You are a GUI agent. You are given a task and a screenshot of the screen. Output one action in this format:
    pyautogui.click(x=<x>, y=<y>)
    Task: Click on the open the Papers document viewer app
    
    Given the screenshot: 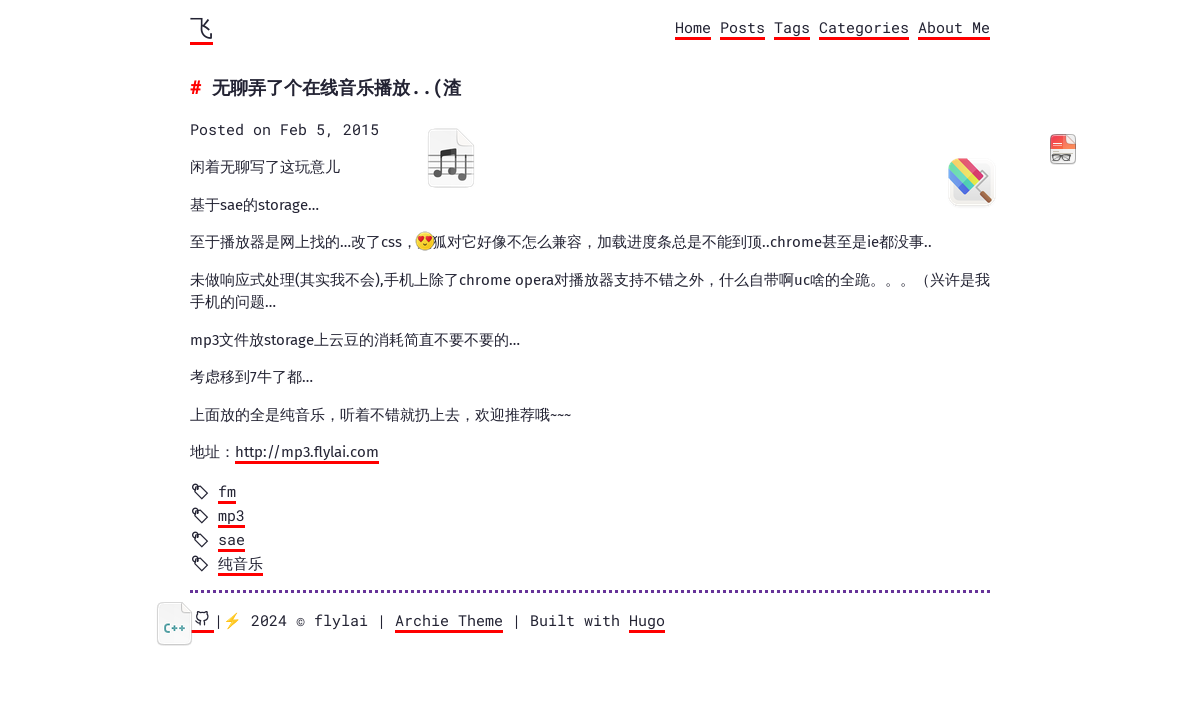 What is the action you would take?
    pyautogui.click(x=1063, y=149)
    